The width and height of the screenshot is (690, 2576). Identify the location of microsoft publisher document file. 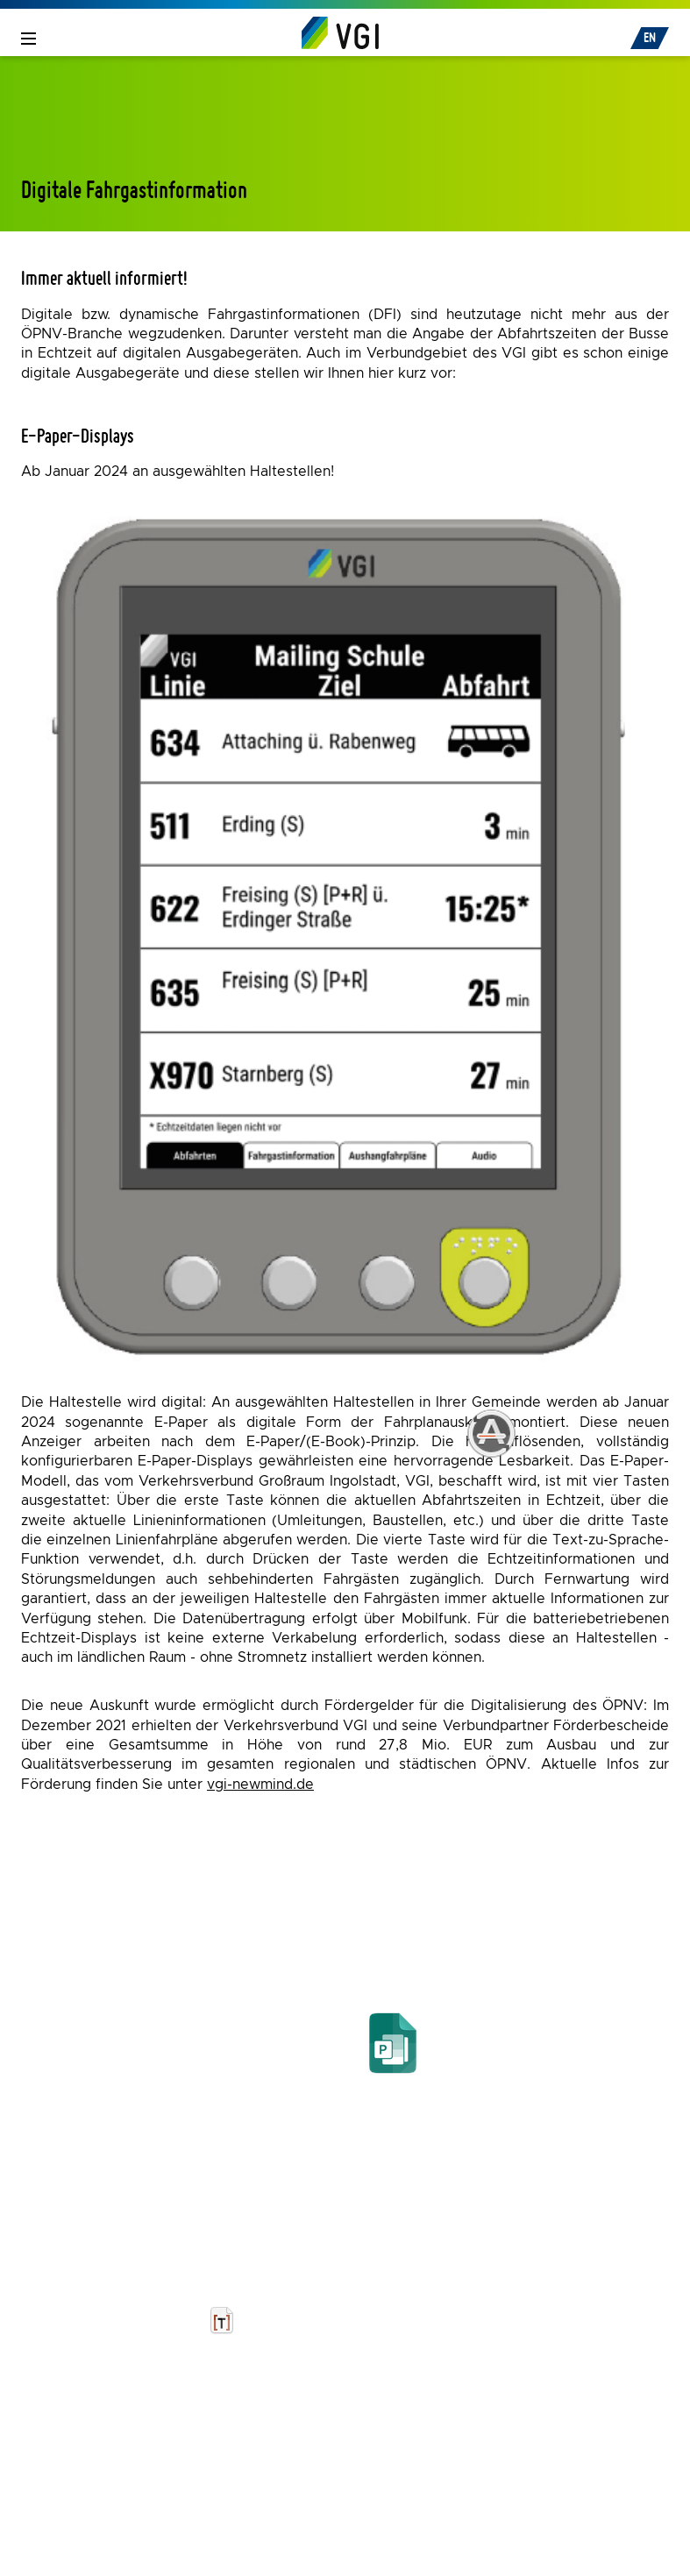
(393, 2043).